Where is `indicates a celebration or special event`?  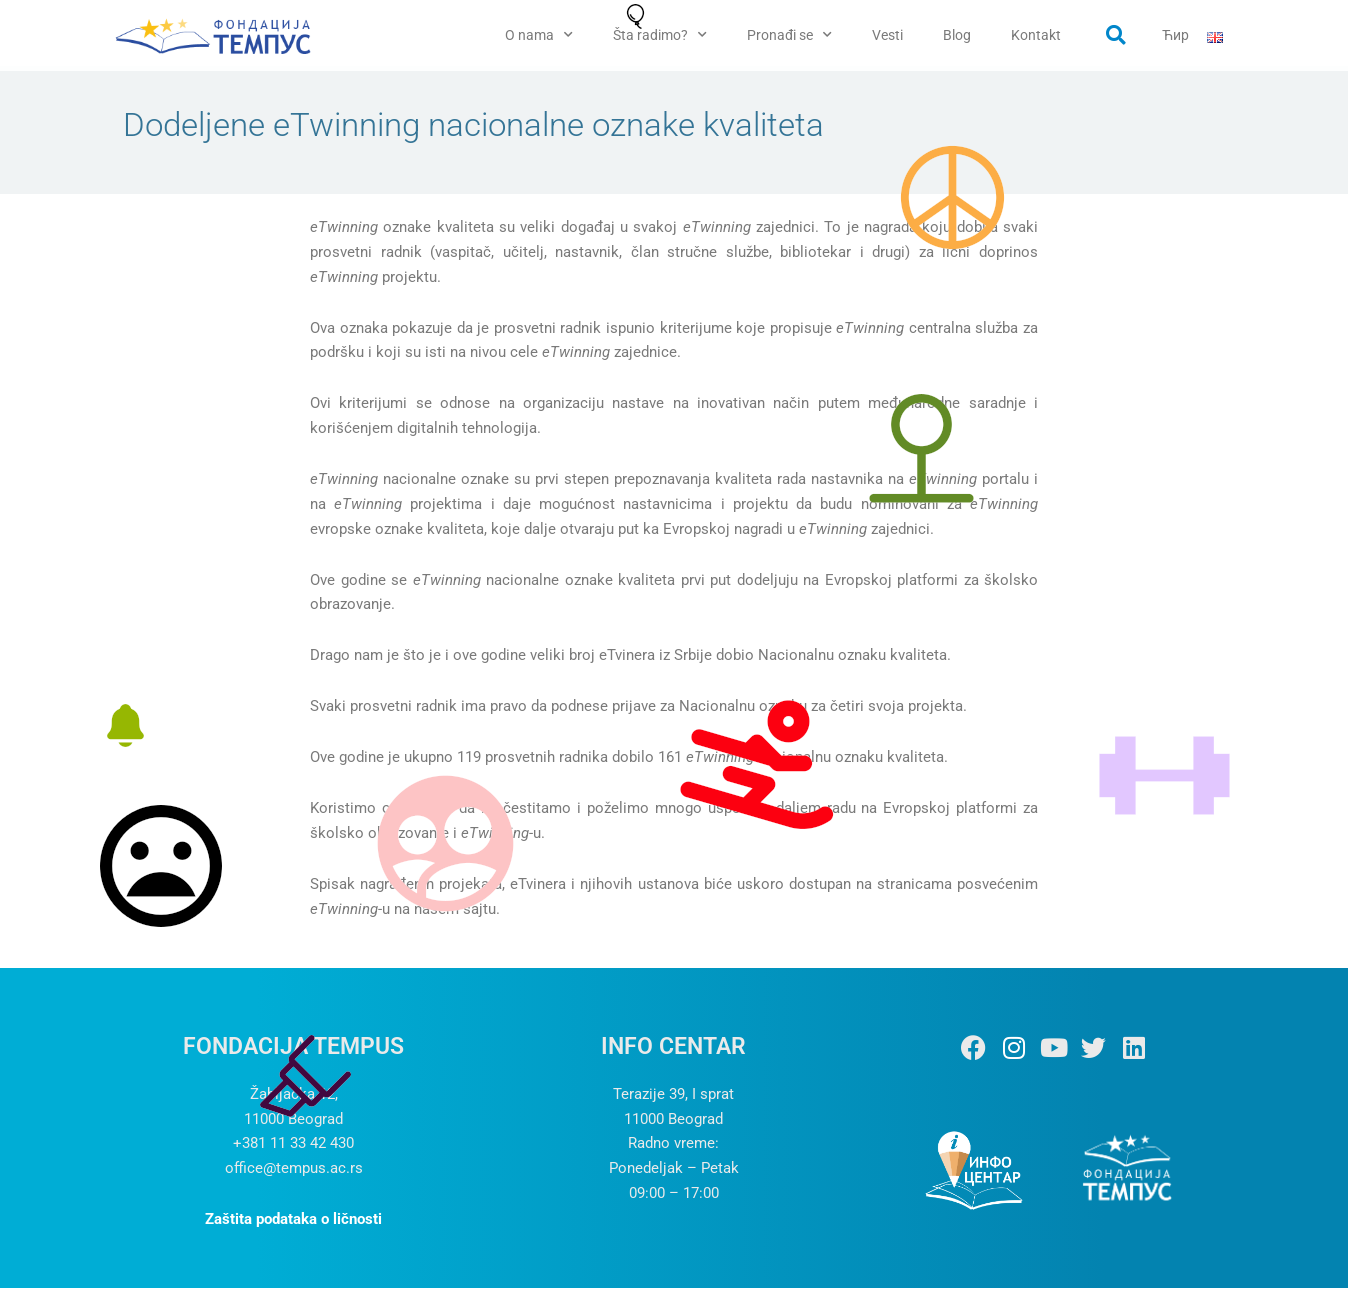 indicates a celebration or special event is located at coordinates (635, 16).